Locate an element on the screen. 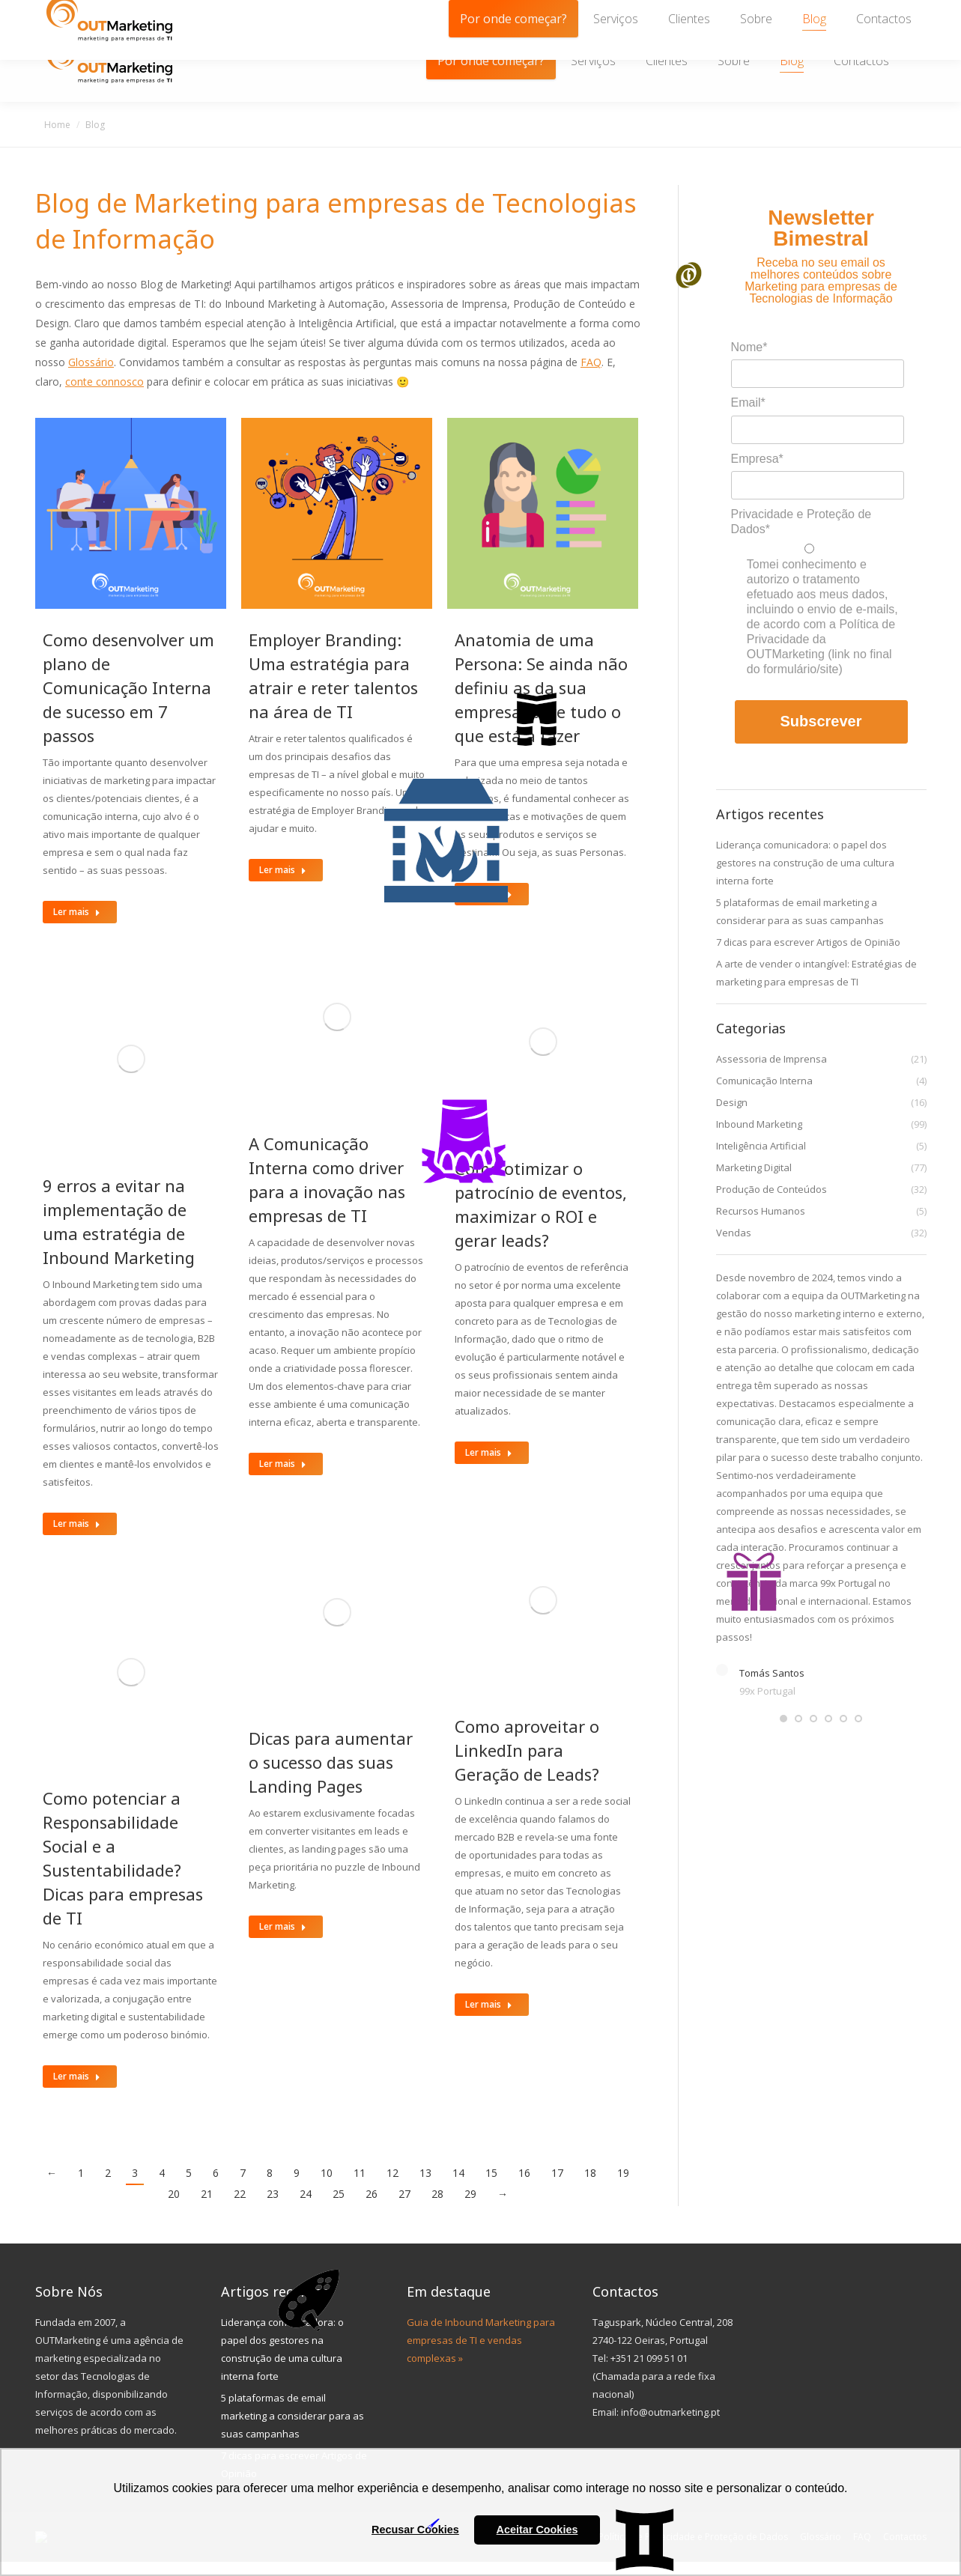  indicates a surreal or dream-like game state is located at coordinates (688, 275).